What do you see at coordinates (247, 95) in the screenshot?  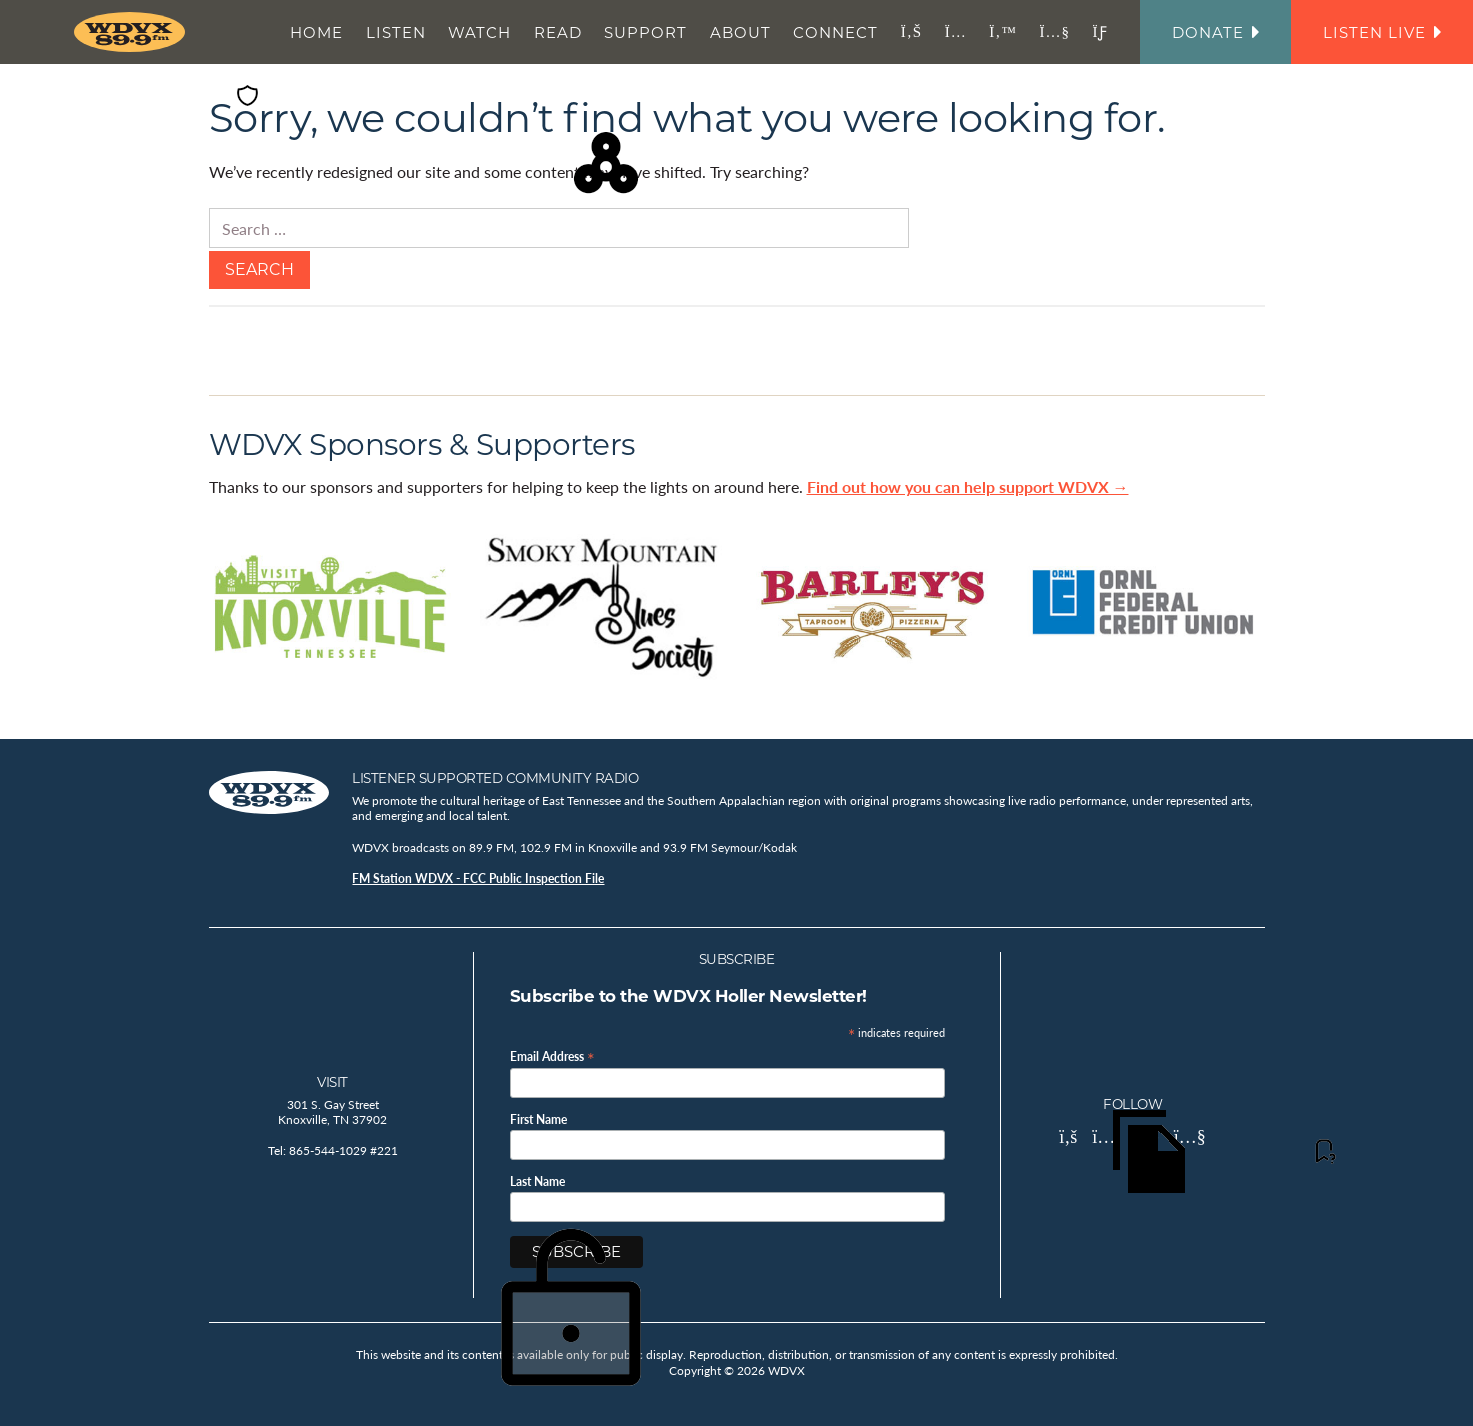 I see `access security settings` at bounding box center [247, 95].